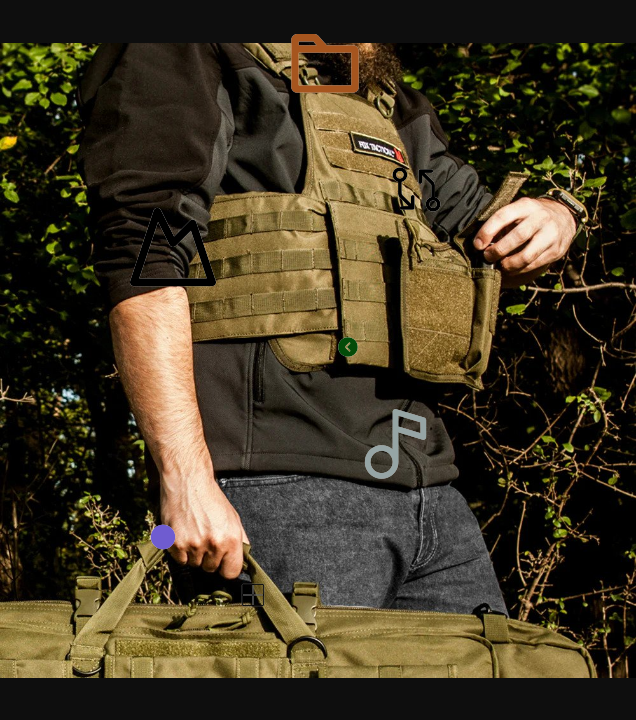 The width and height of the screenshot is (636, 720). What do you see at coordinates (348, 347) in the screenshot?
I see `go back to the previous screen` at bounding box center [348, 347].